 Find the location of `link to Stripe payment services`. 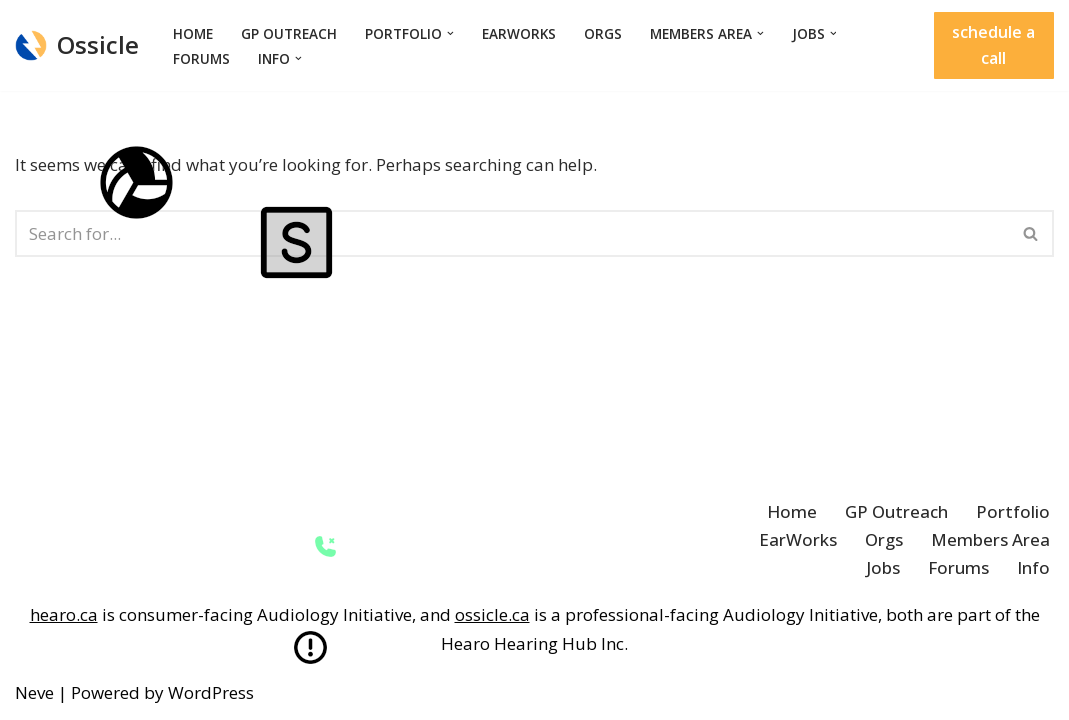

link to Stripe payment services is located at coordinates (296, 242).